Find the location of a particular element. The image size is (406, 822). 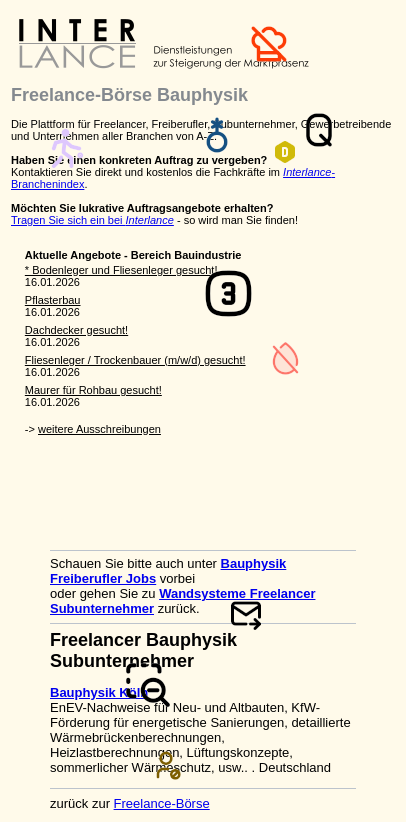

access basketball or sports activities is located at coordinates (67, 148).